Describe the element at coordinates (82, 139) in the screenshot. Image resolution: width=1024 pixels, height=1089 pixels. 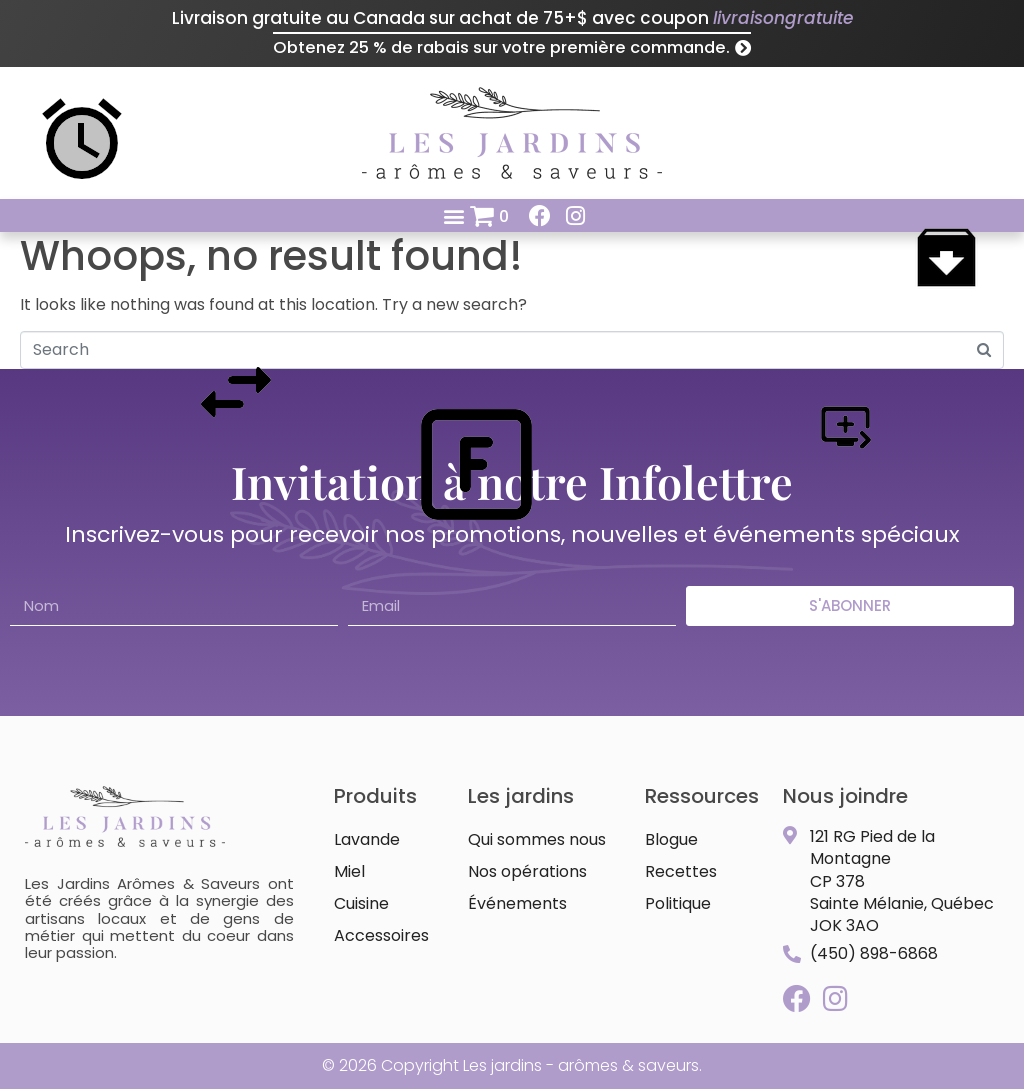
I see `set or manage alarms` at that location.